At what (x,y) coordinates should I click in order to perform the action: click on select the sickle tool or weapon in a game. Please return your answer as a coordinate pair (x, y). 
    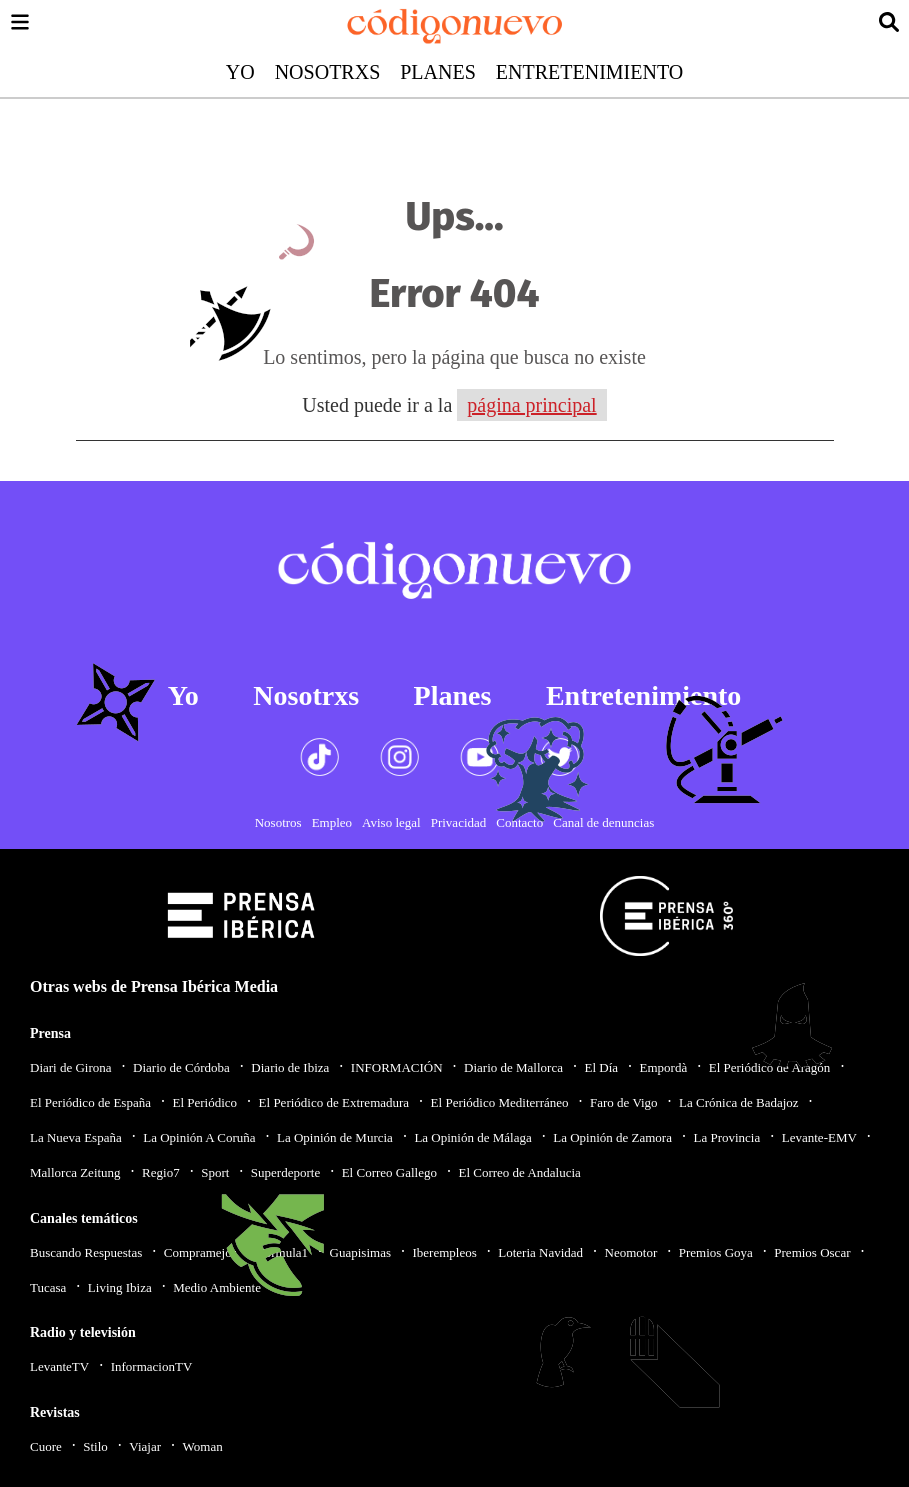
    Looking at the image, I should click on (296, 241).